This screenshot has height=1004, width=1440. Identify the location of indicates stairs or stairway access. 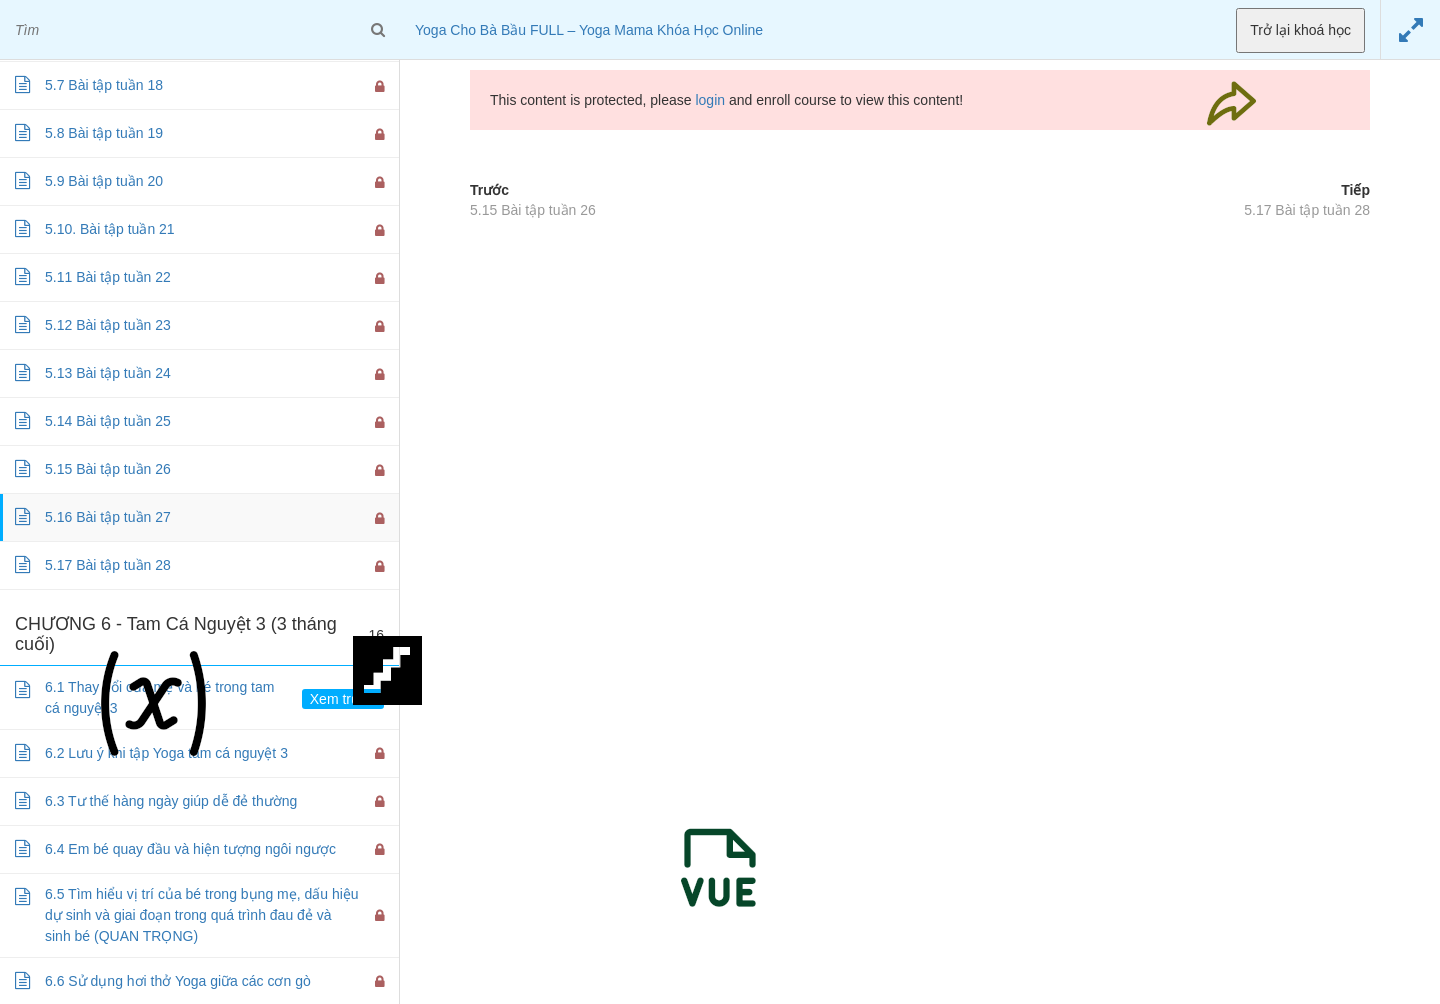
(387, 670).